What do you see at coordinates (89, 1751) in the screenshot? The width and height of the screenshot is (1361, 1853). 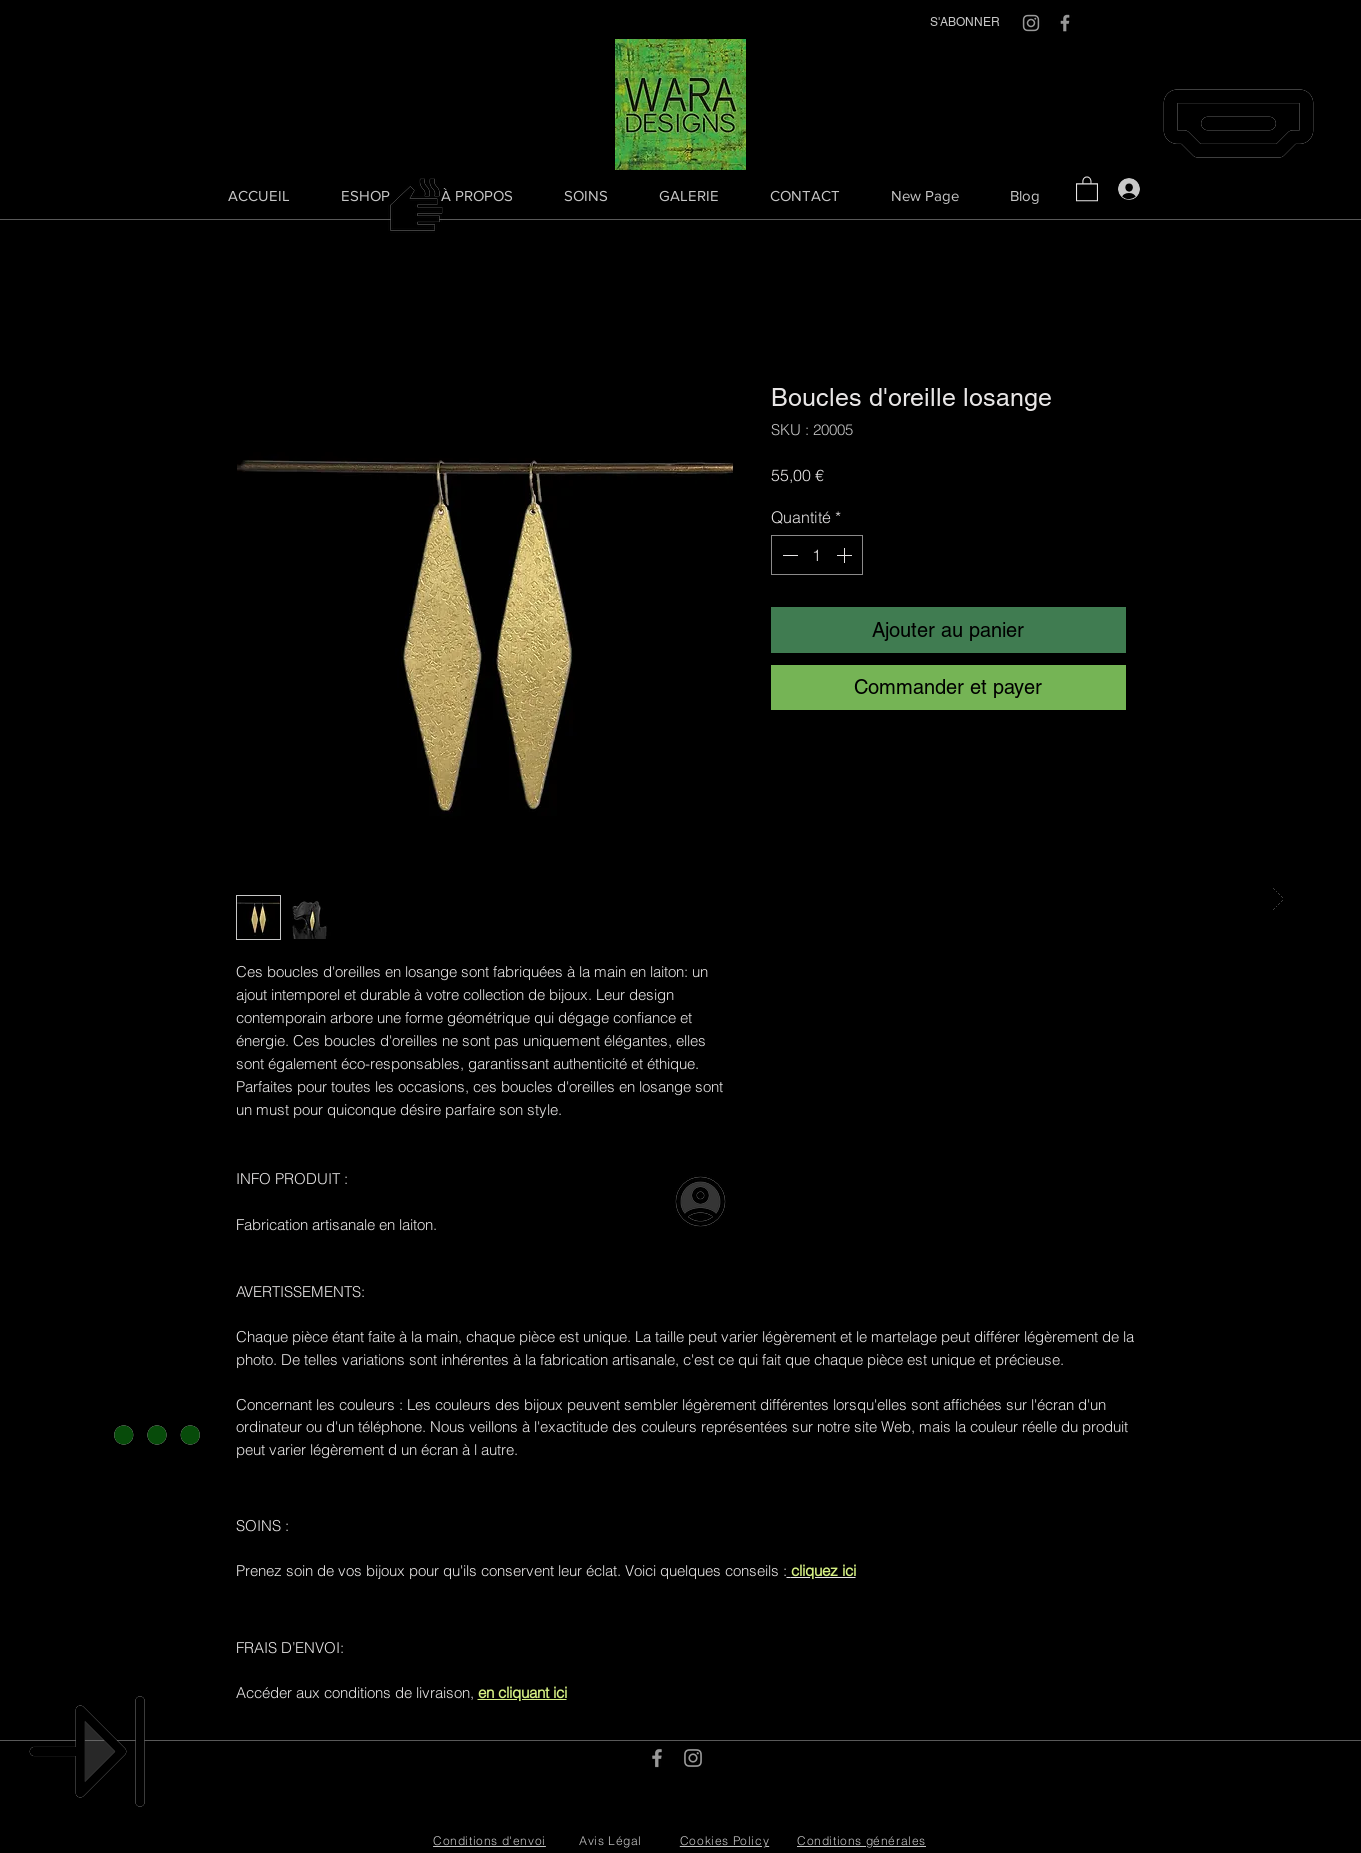 I see `skip to end of content` at bounding box center [89, 1751].